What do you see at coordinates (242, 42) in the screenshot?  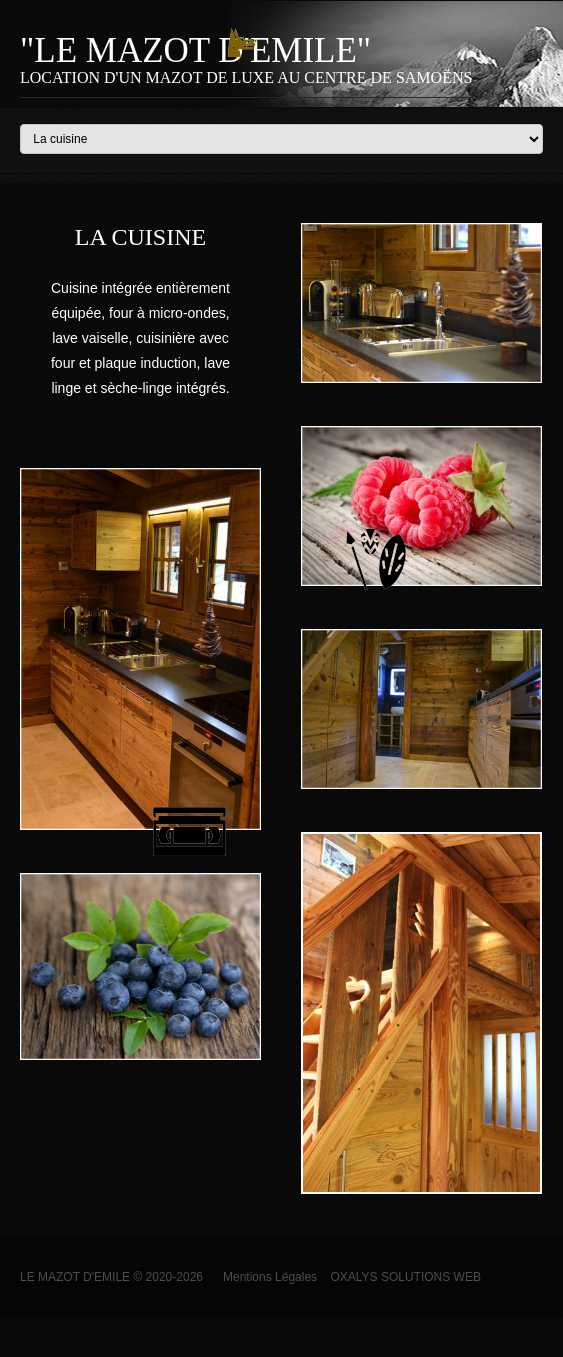 I see `select dog or hound character class` at bounding box center [242, 42].